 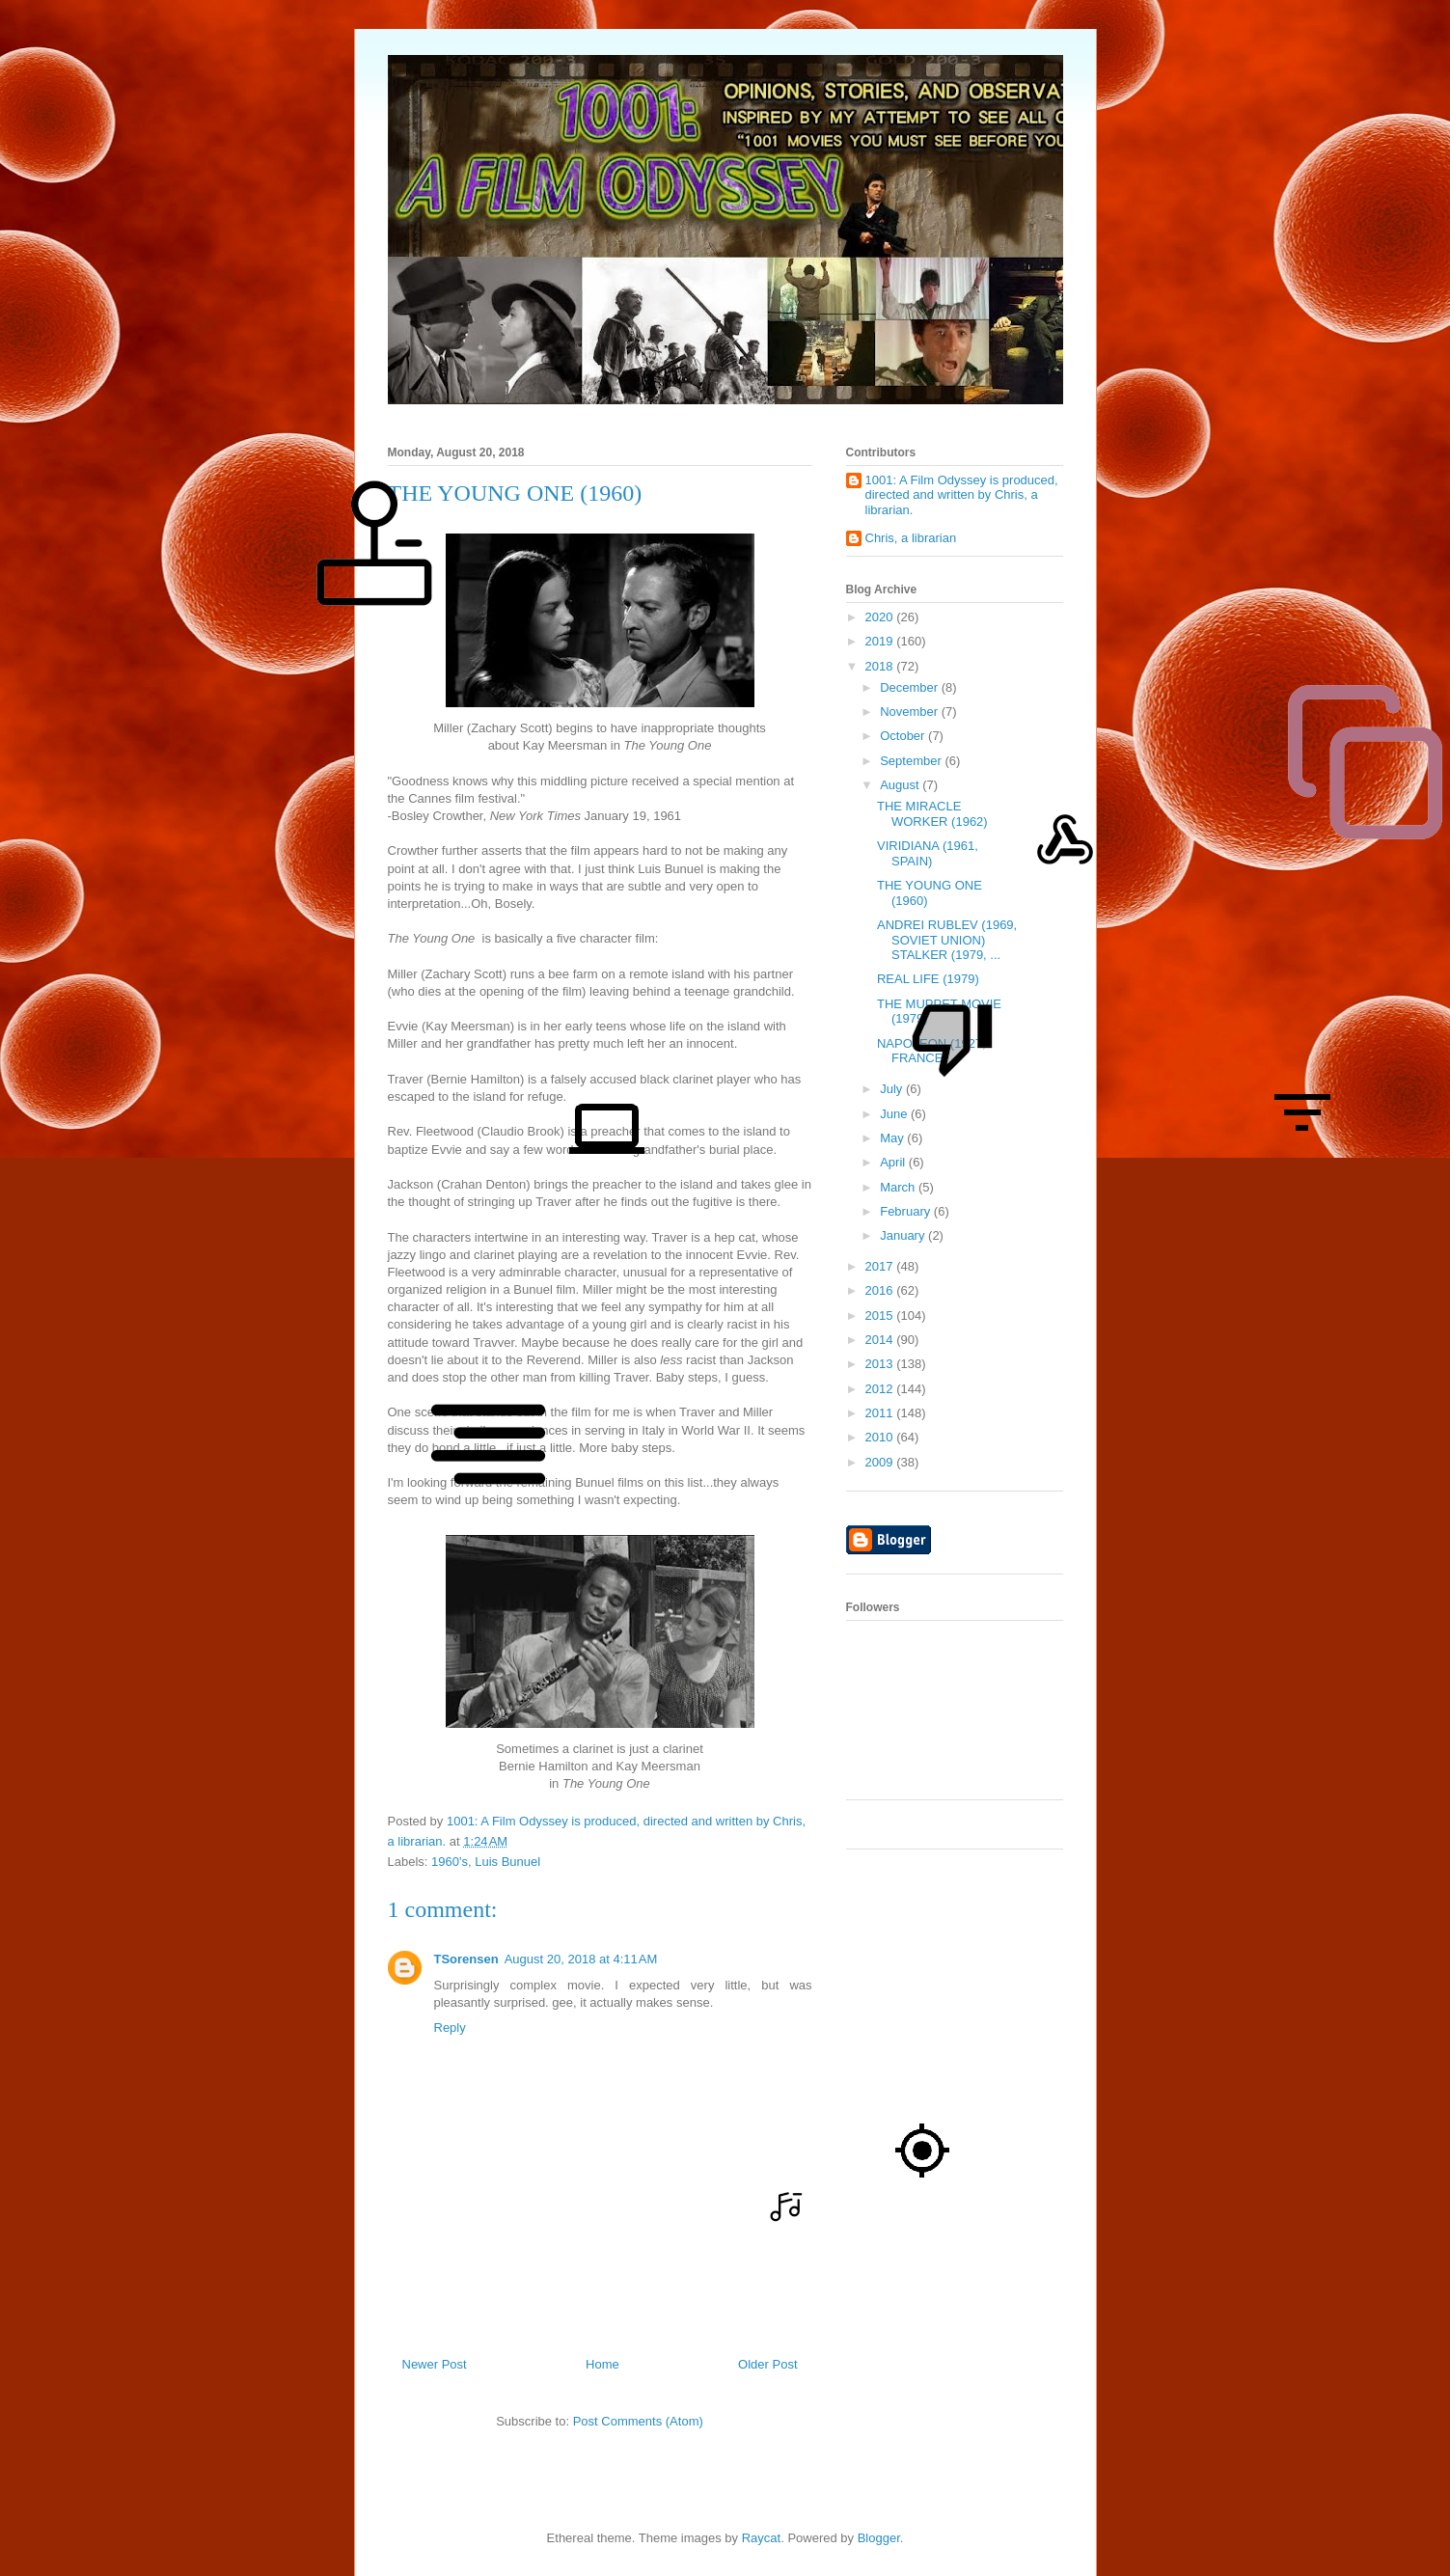 What do you see at coordinates (1365, 762) in the screenshot?
I see `copy to clipboard` at bounding box center [1365, 762].